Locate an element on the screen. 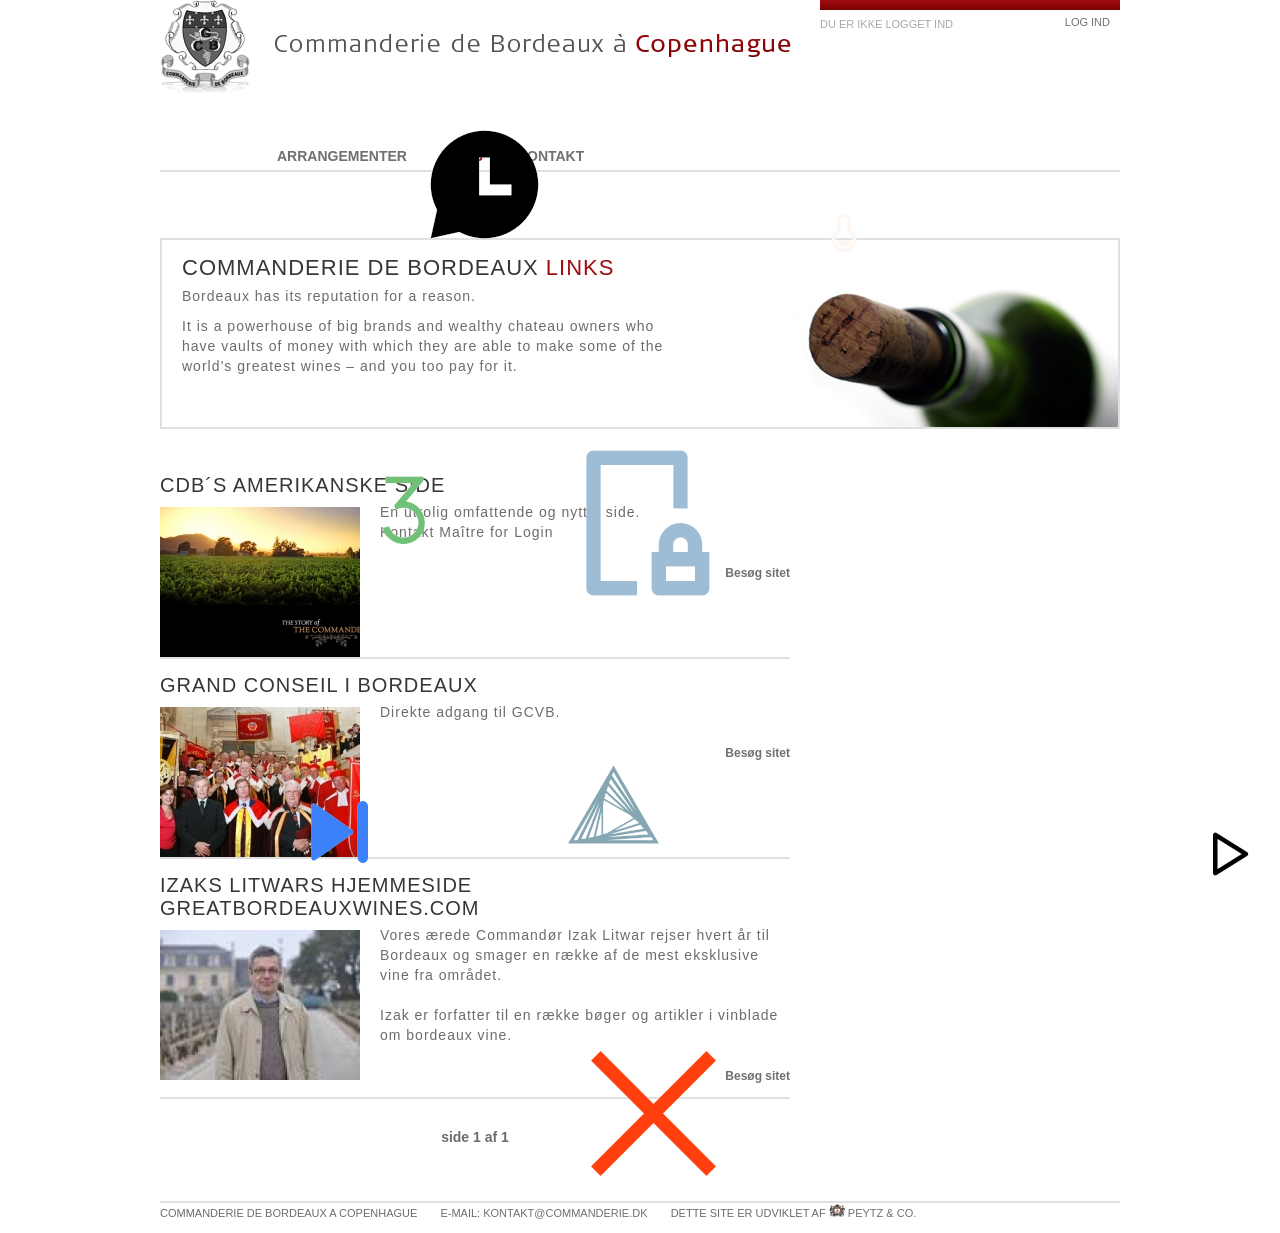 The width and height of the screenshot is (1280, 1233). indicates device is locked or secured is located at coordinates (637, 523).